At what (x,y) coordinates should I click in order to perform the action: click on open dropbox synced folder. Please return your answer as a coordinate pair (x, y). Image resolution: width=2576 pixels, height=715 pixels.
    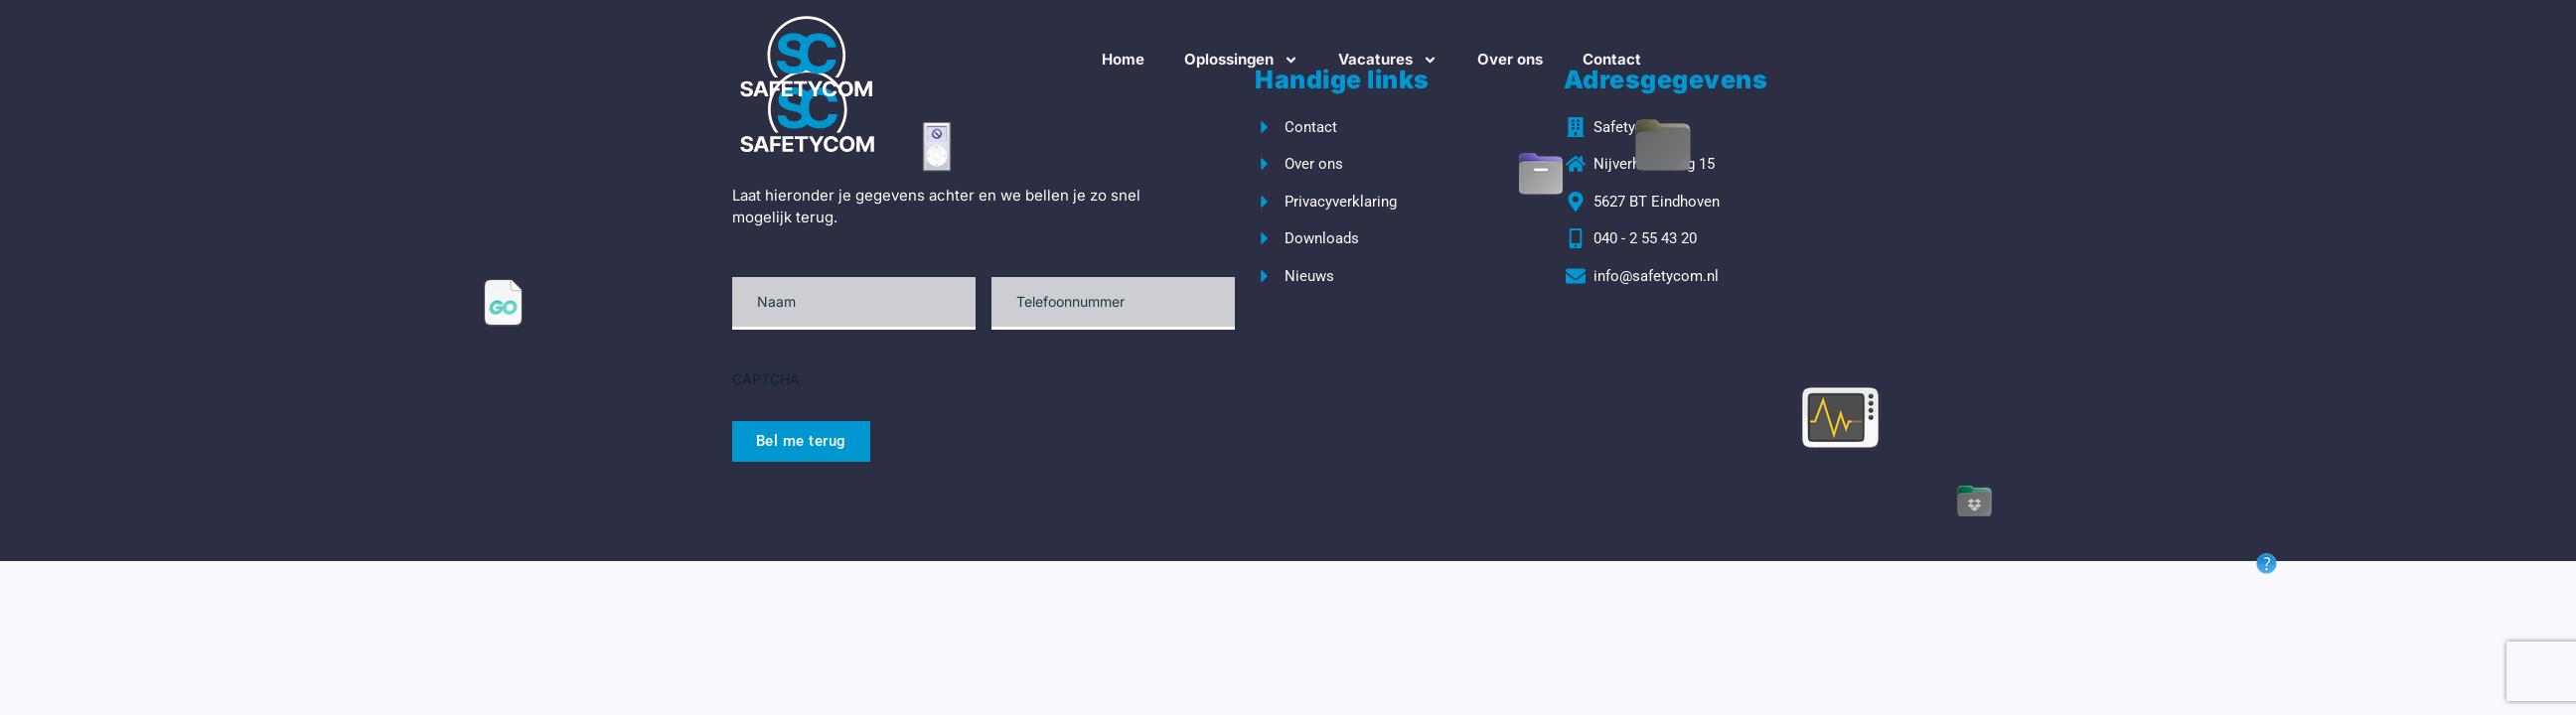
    Looking at the image, I should click on (1974, 500).